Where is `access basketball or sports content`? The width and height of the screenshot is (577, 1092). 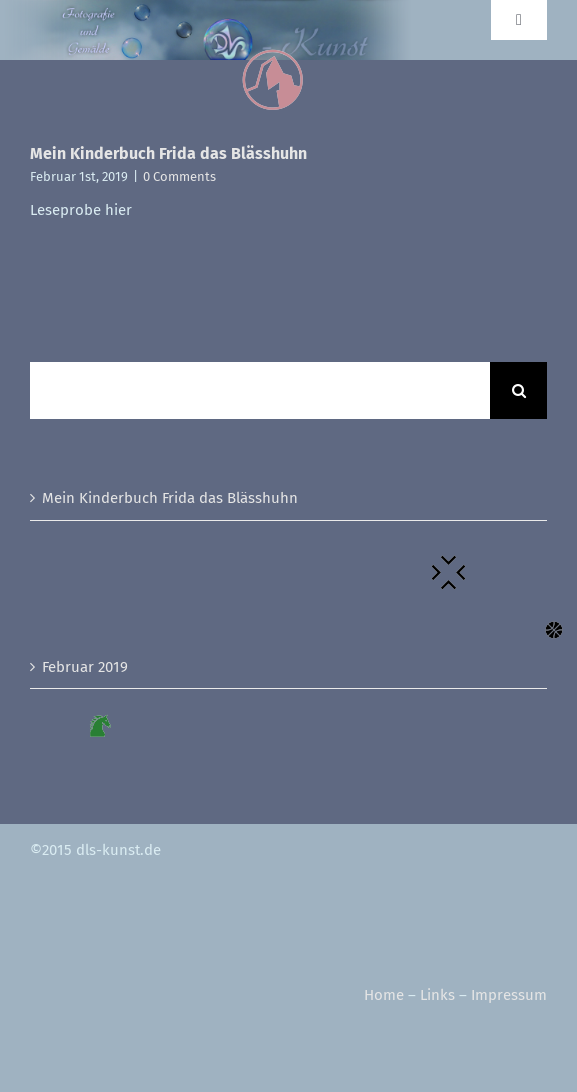
access basketball or sports content is located at coordinates (554, 630).